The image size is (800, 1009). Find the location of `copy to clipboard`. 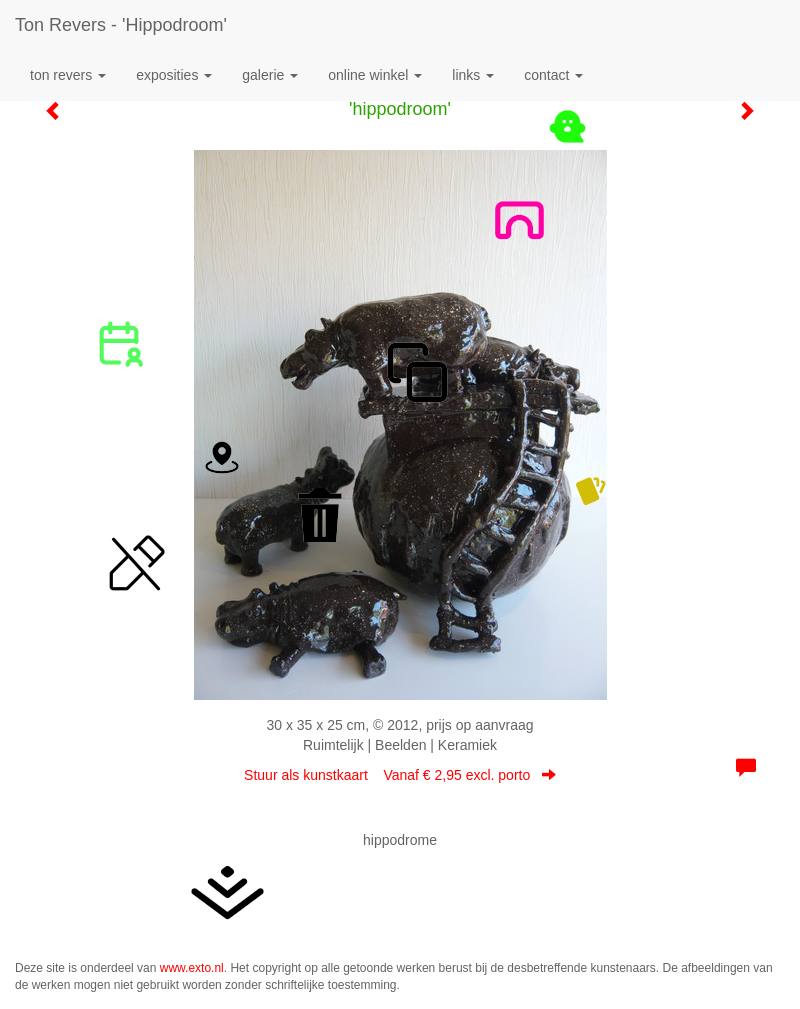

copy to clipboard is located at coordinates (417, 372).